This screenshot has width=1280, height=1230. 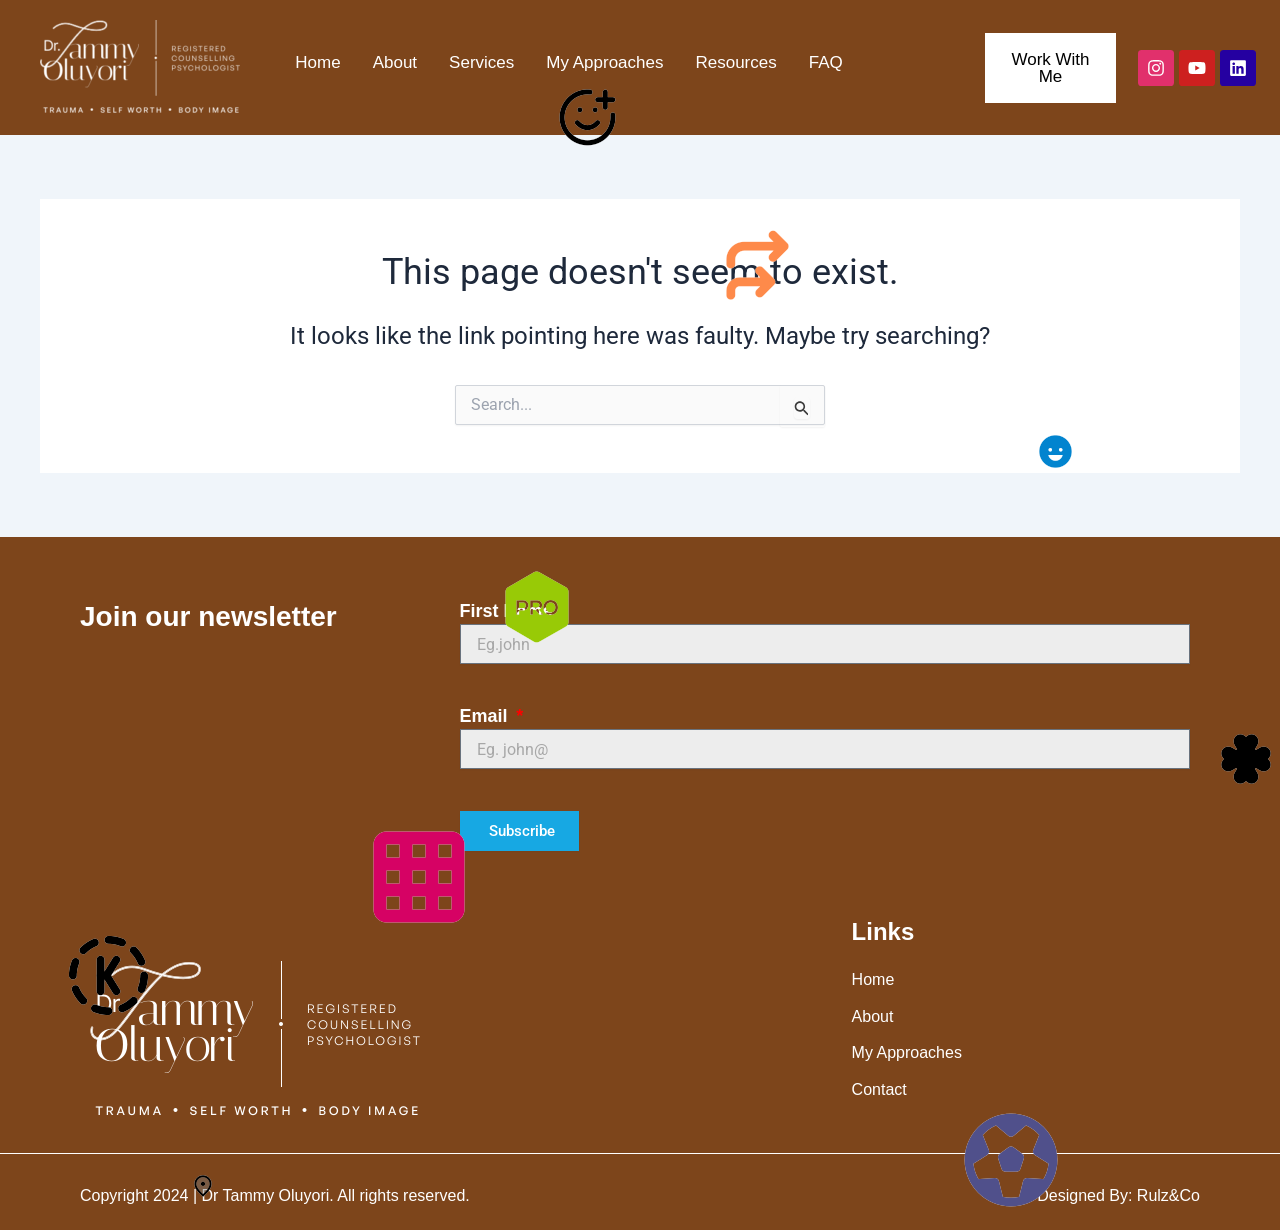 What do you see at coordinates (757, 268) in the screenshot?
I see `redirect or forward multiple items` at bounding box center [757, 268].